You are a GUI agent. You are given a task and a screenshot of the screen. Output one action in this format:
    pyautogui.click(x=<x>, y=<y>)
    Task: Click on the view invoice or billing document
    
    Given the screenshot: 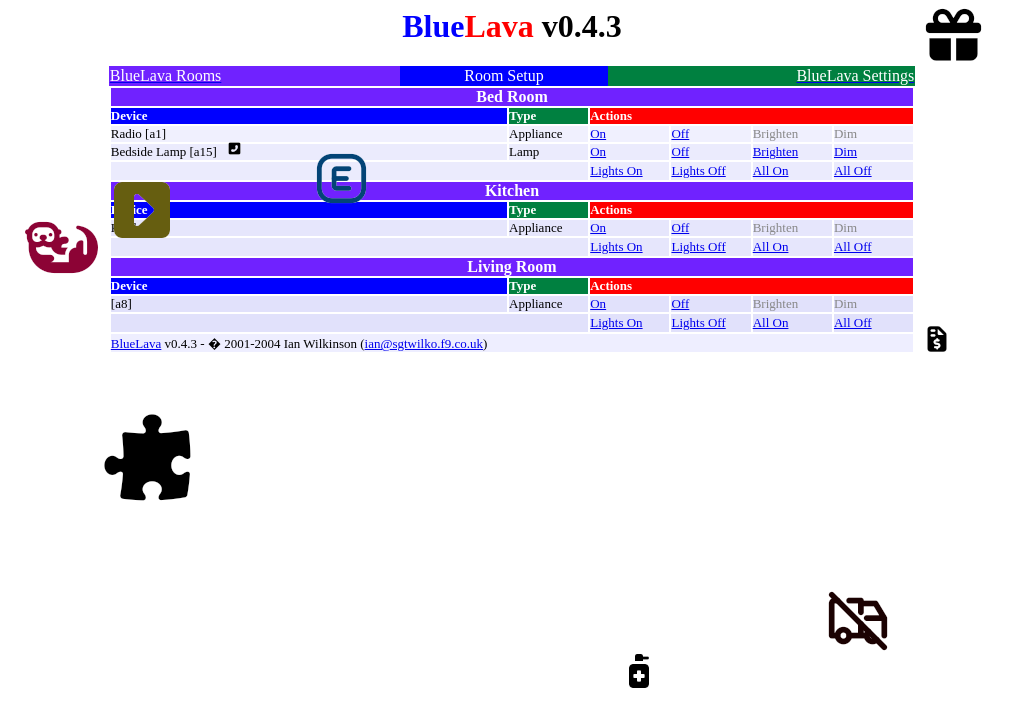 What is the action you would take?
    pyautogui.click(x=937, y=339)
    